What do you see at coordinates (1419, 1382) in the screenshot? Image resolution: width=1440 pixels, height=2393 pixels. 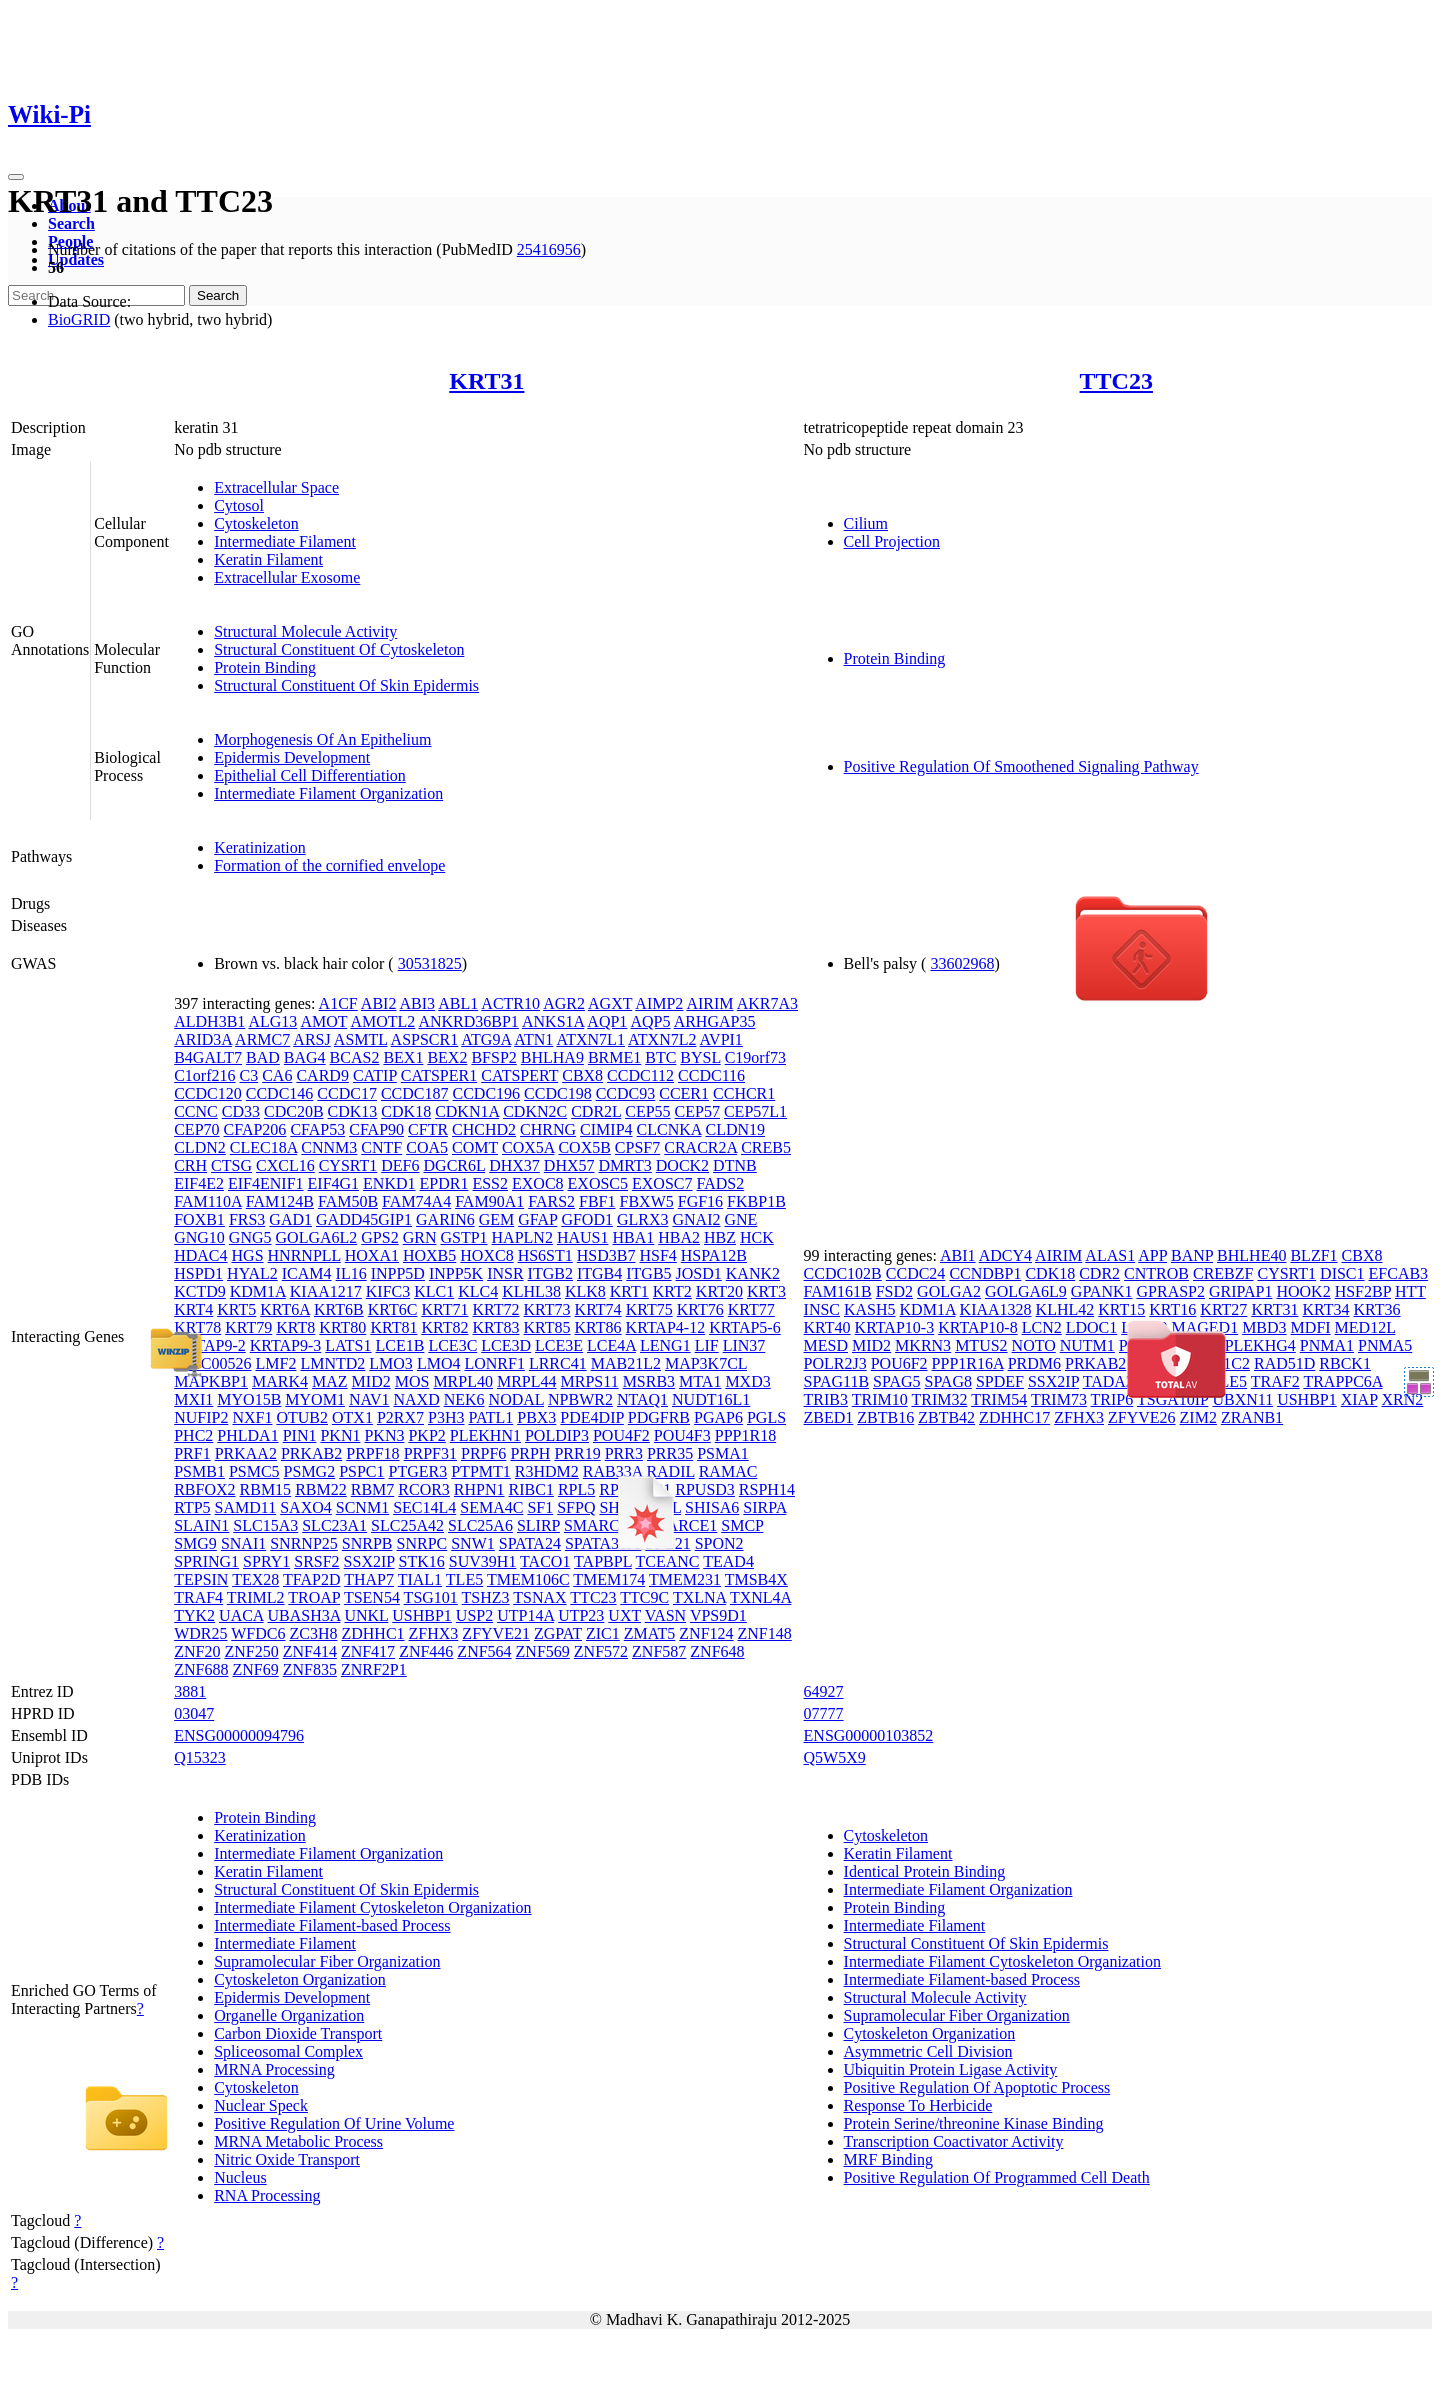 I see `select all items in the current view` at bounding box center [1419, 1382].